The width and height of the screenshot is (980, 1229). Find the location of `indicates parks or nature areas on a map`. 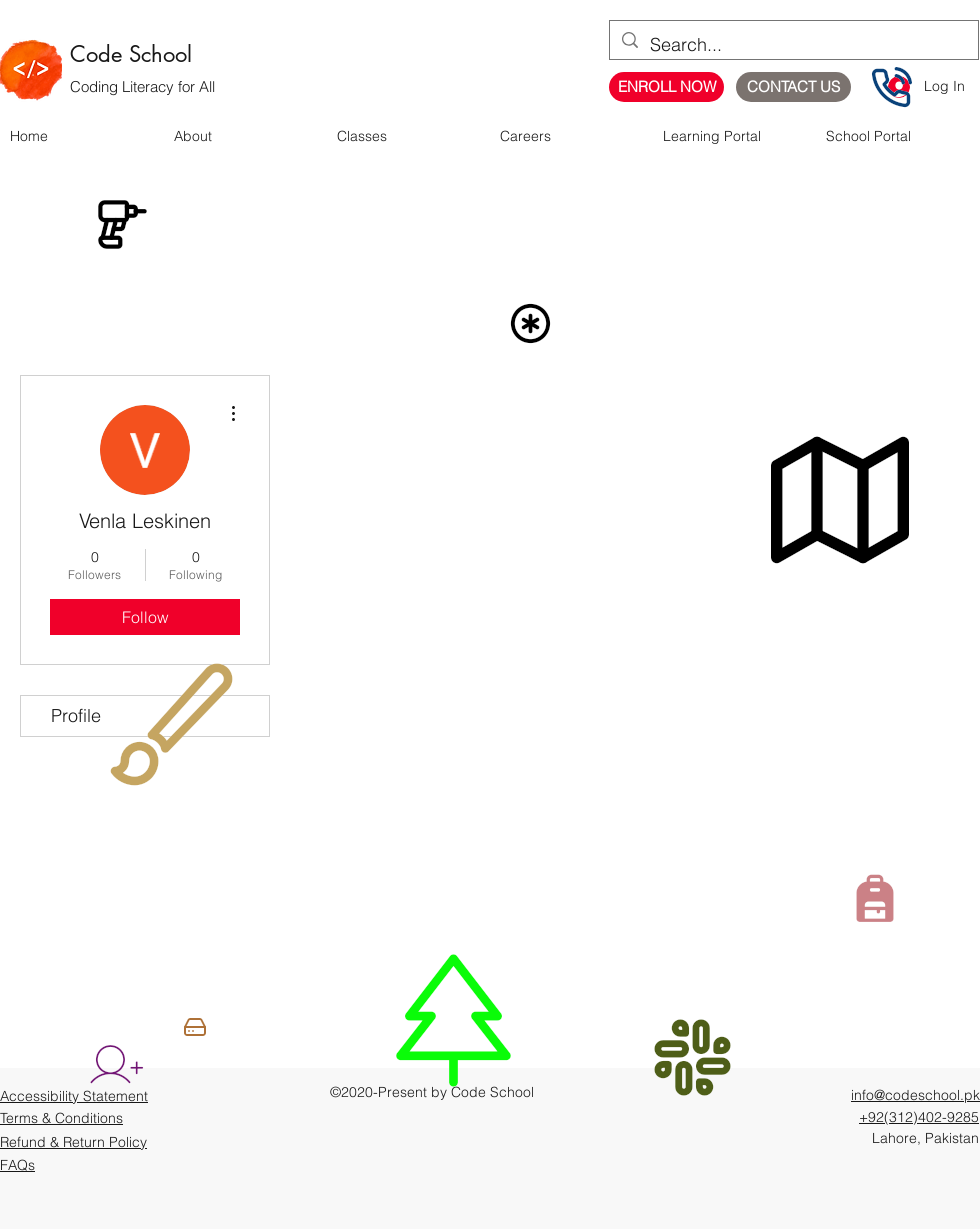

indicates parks or nature areas on a map is located at coordinates (453, 1020).